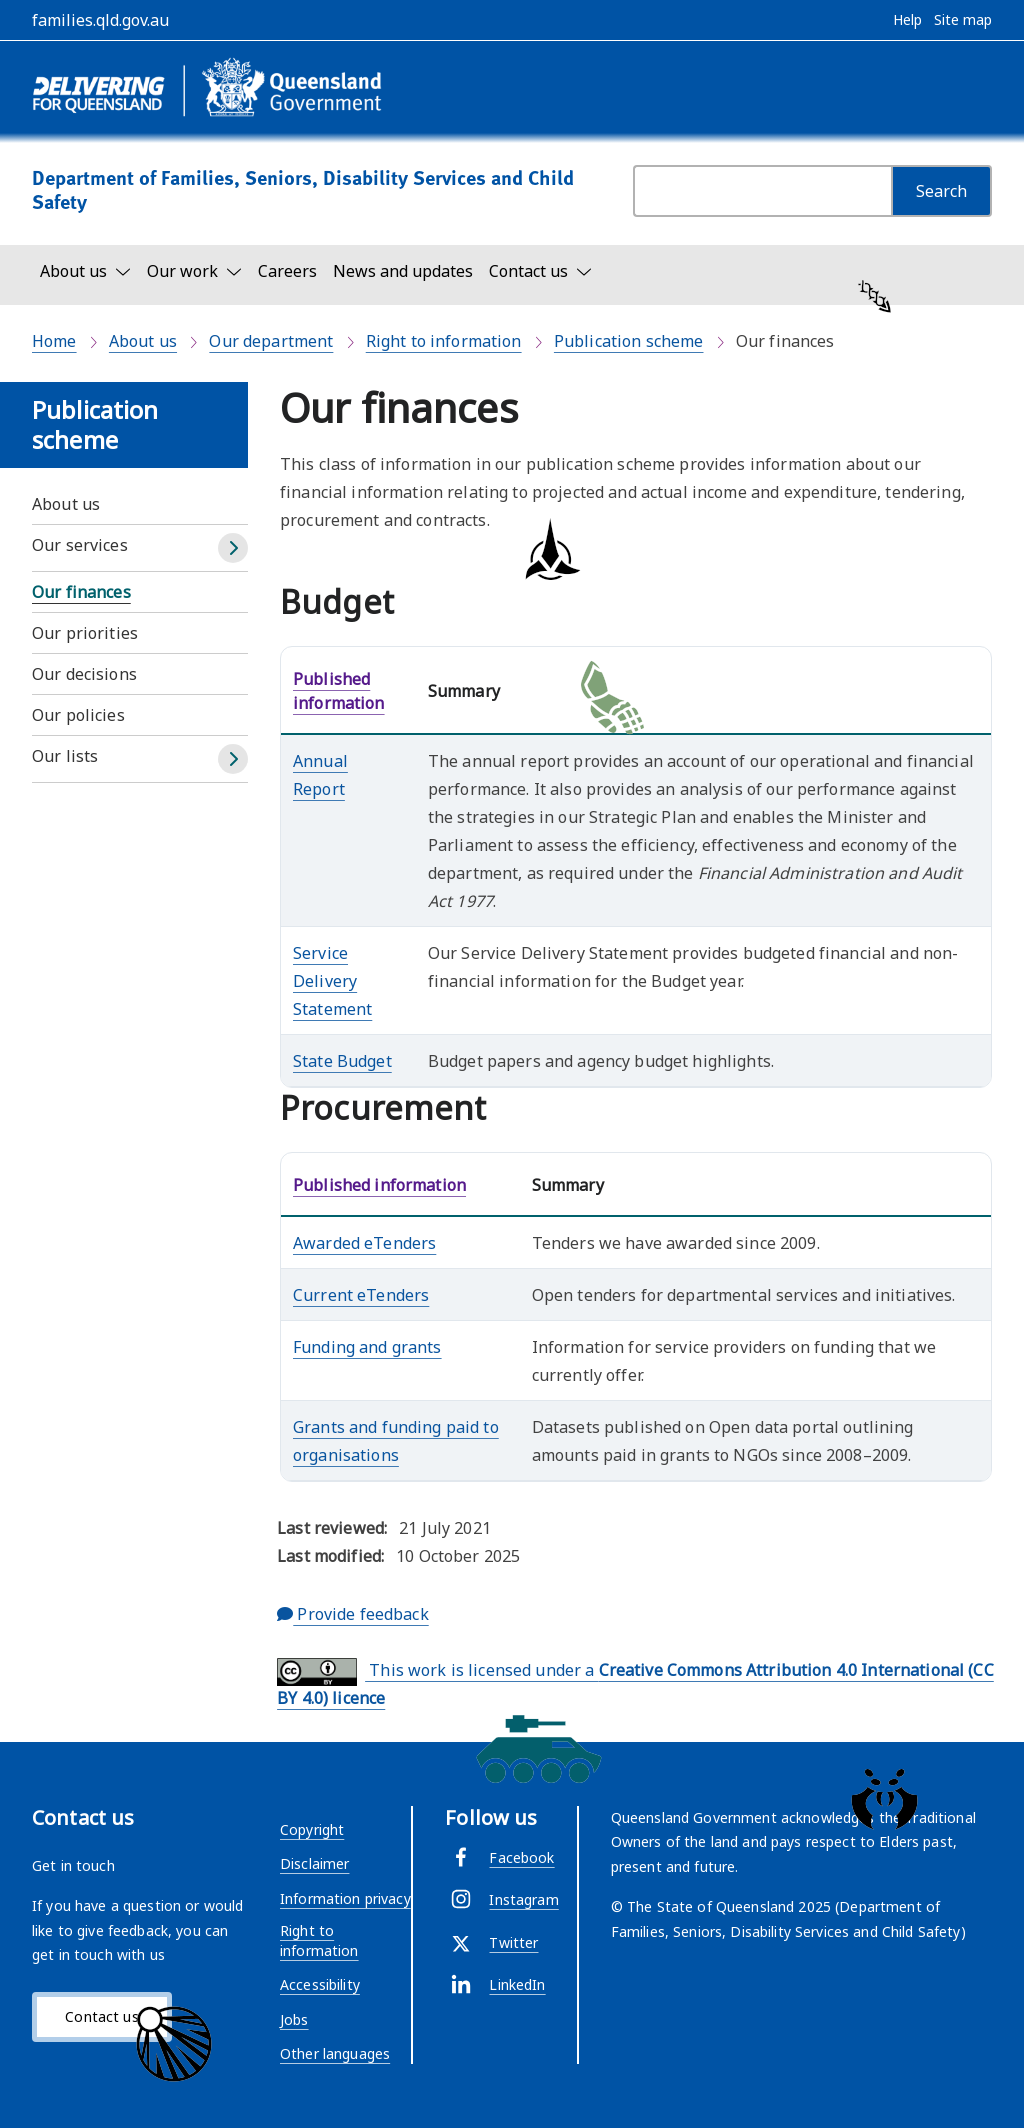 The width and height of the screenshot is (1024, 2128). What do you see at coordinates (884, 1798) in the screenshot?
I see `insect or creature type indicator in a game interface` at bounding box center [884, 1798].